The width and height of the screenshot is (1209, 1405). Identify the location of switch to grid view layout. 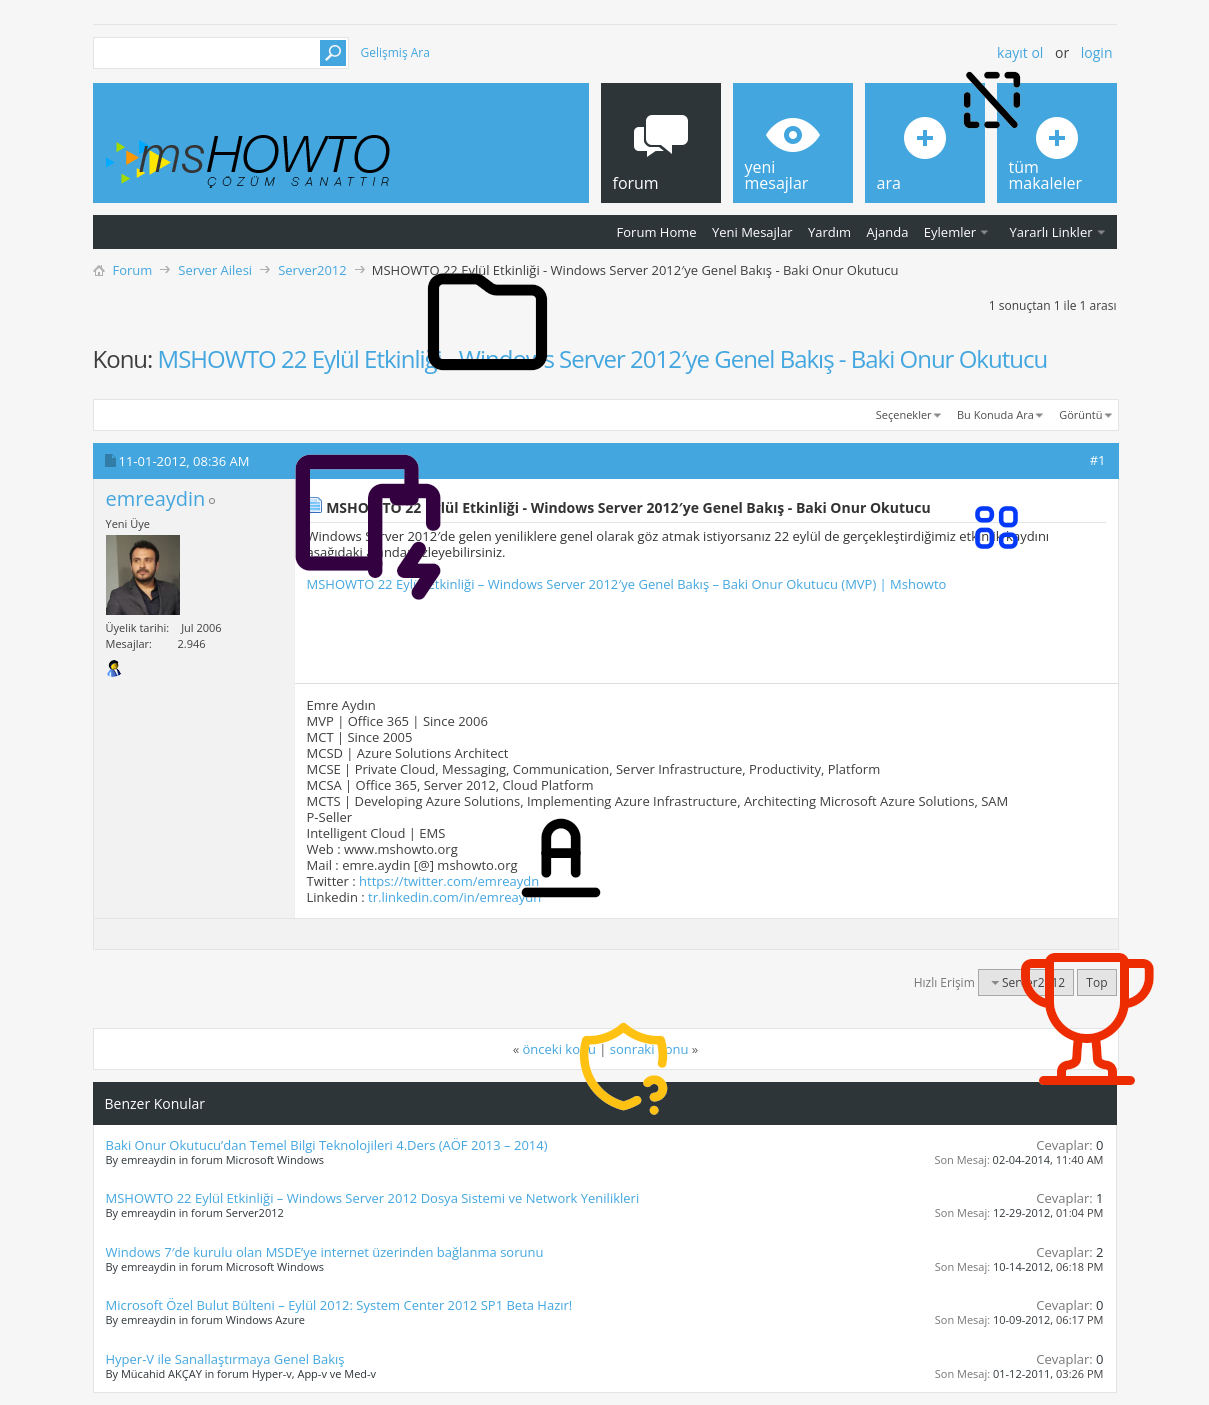
(996, 527).